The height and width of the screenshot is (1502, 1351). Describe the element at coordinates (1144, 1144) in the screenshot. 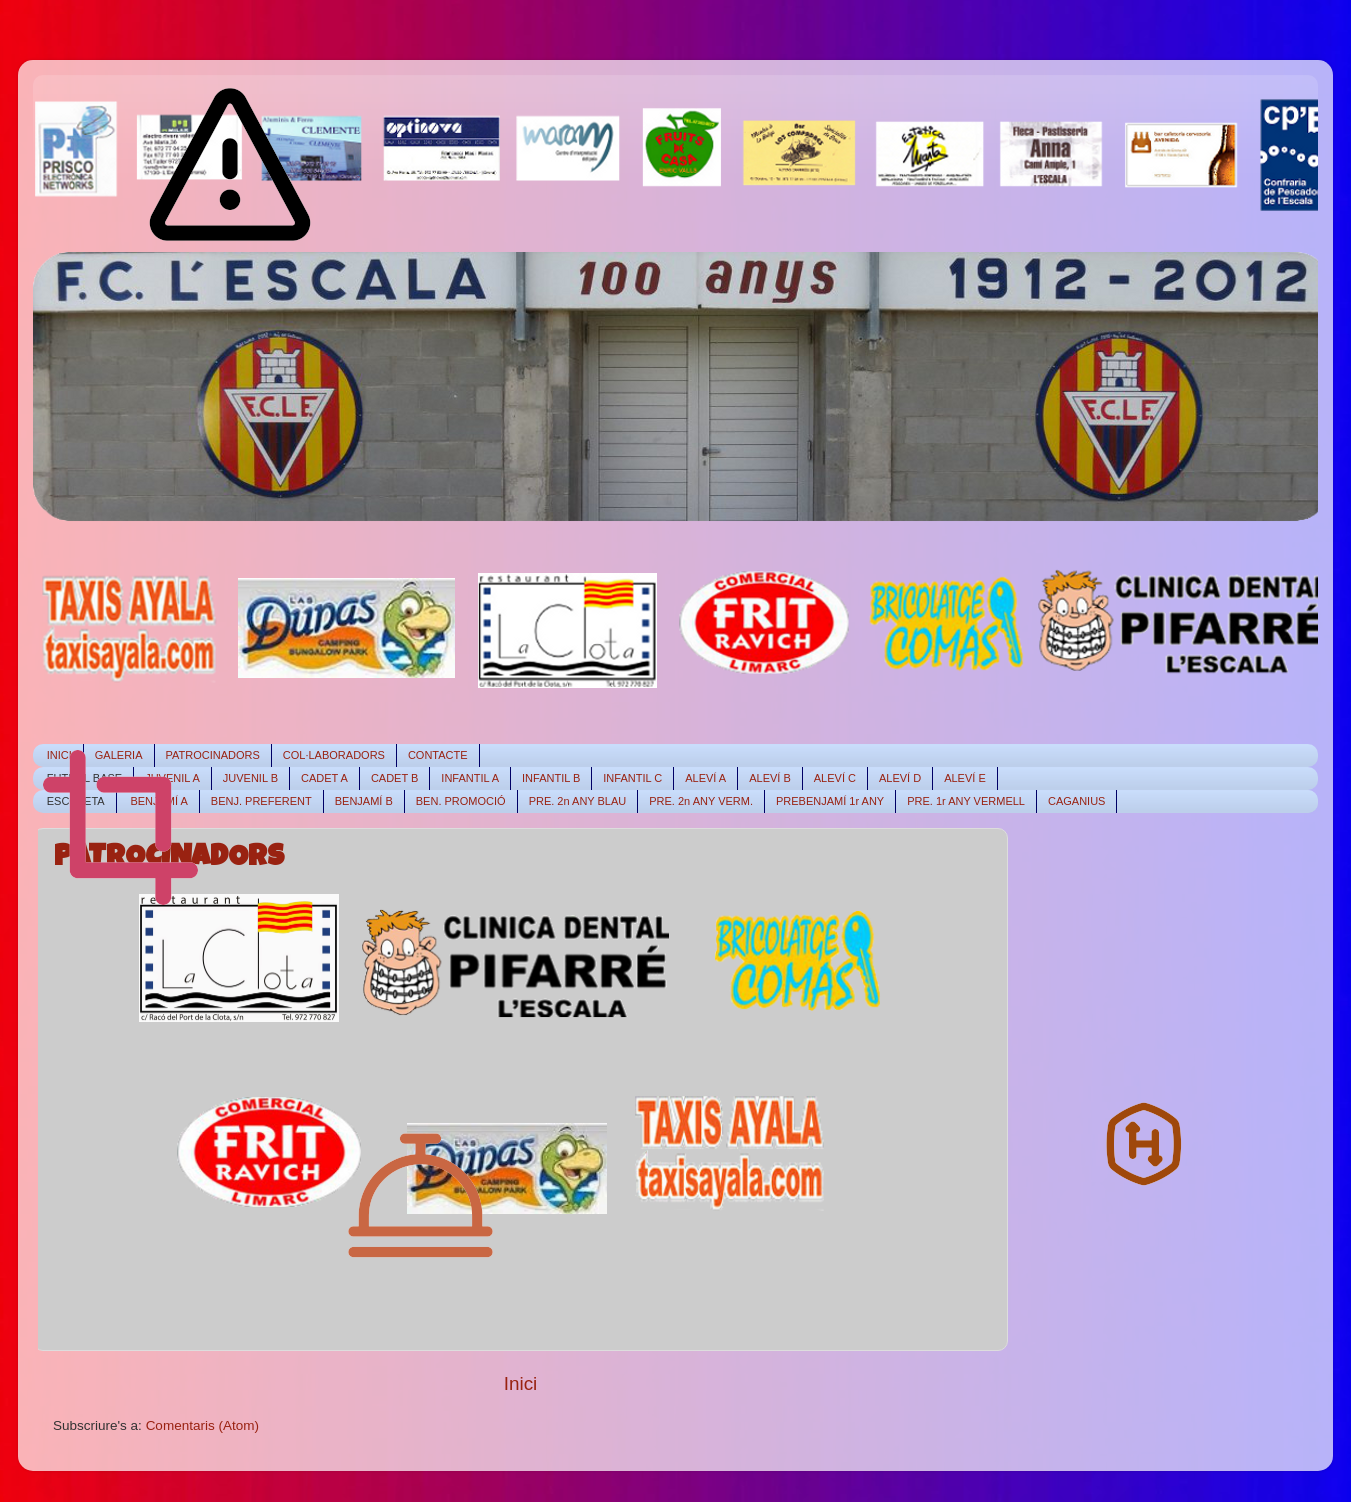

I see `visit HackerRank coding platform` at that location.